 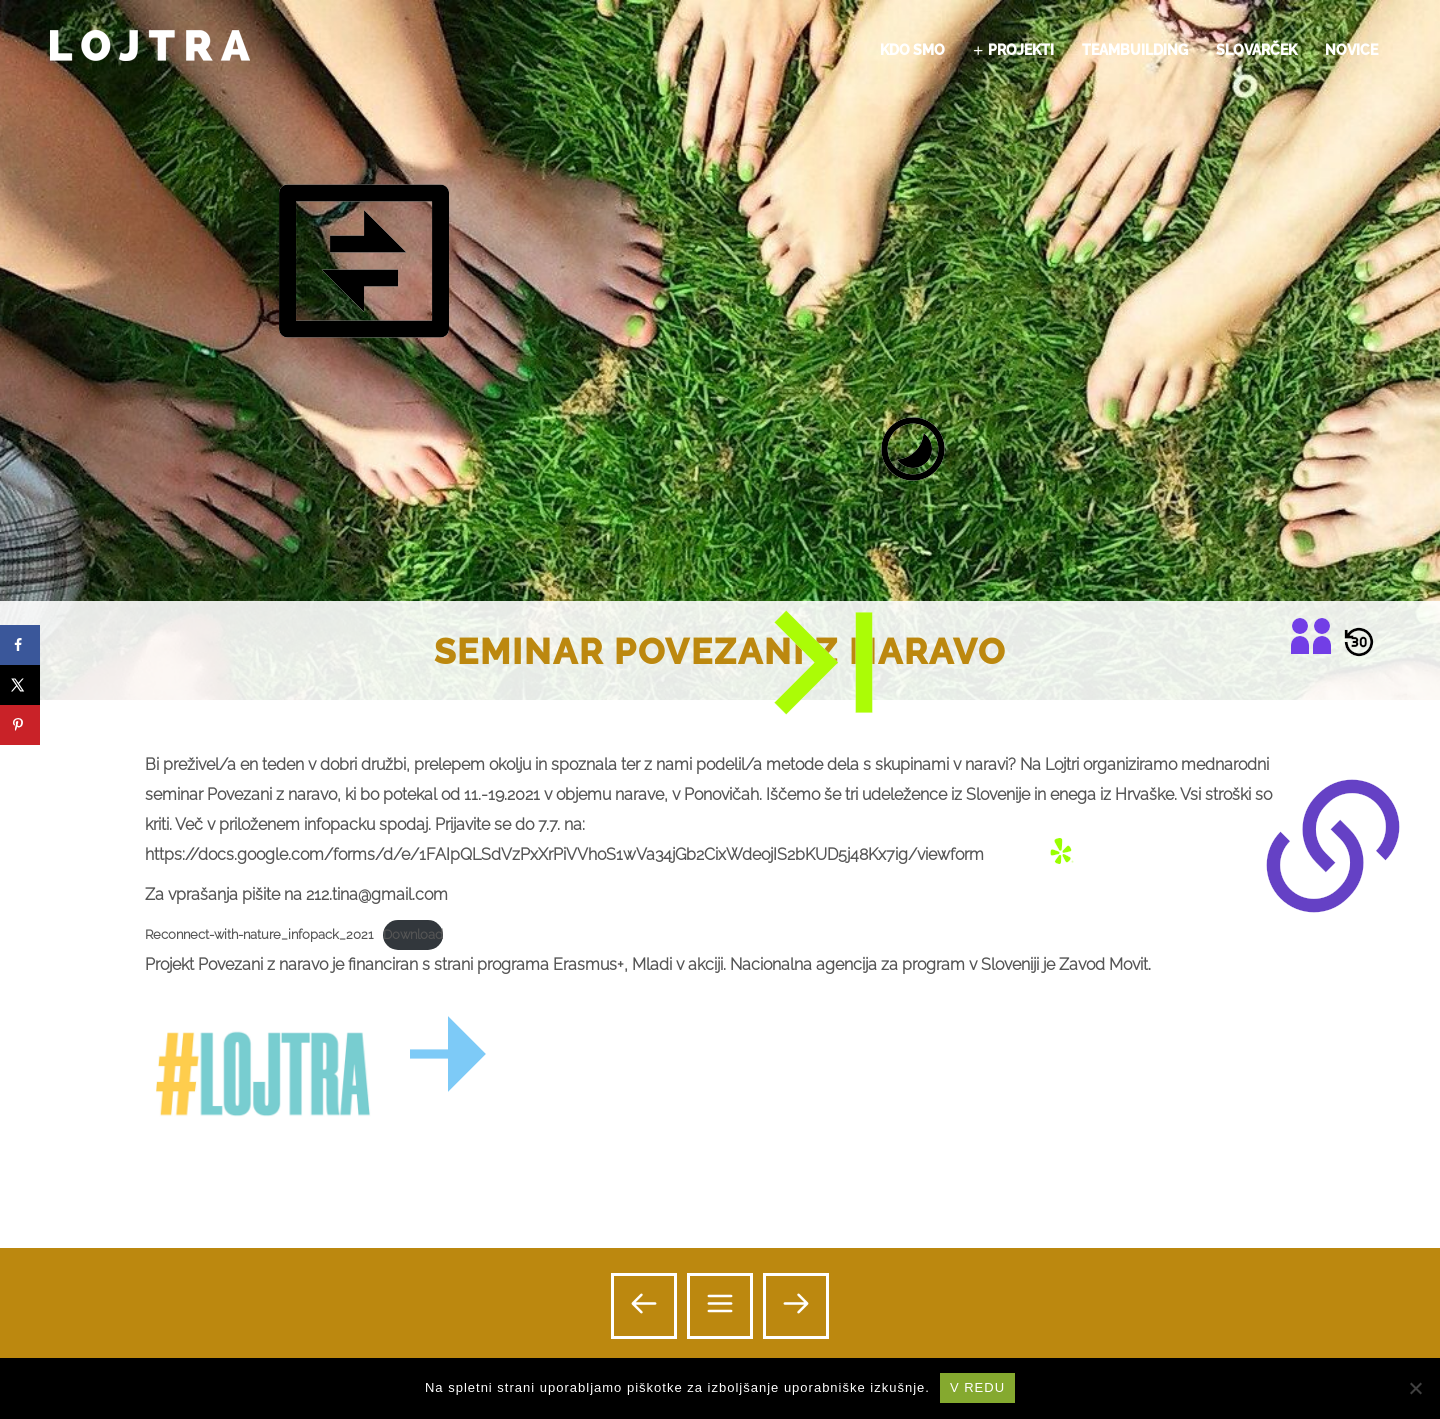 I want to click on rewind 30 seconds, so click(x=1359, y=642).